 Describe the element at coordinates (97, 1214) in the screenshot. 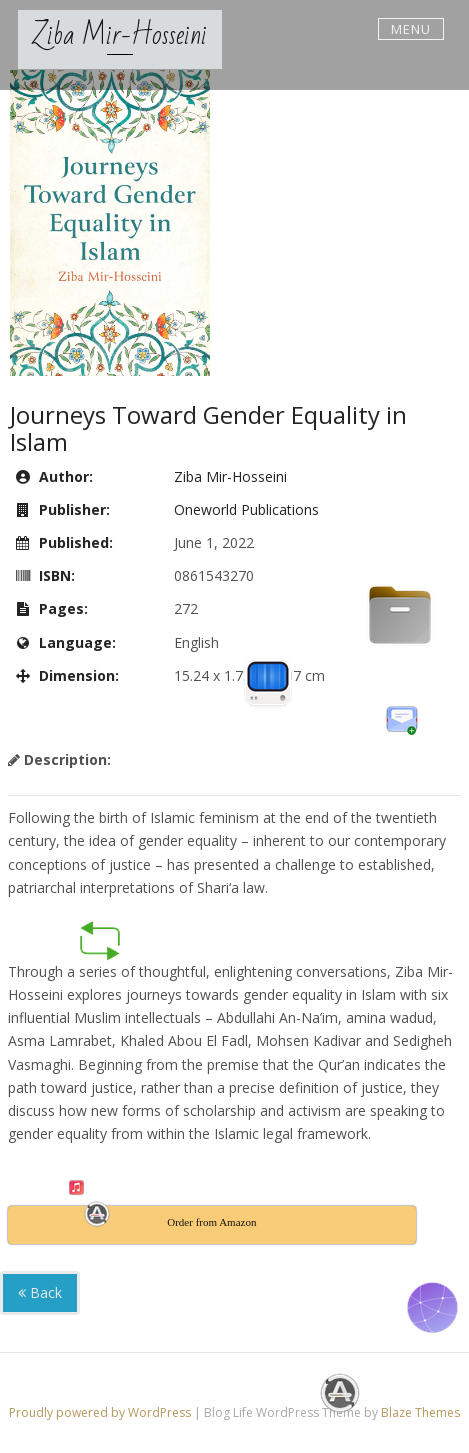

I see `open software updater application` at that location.